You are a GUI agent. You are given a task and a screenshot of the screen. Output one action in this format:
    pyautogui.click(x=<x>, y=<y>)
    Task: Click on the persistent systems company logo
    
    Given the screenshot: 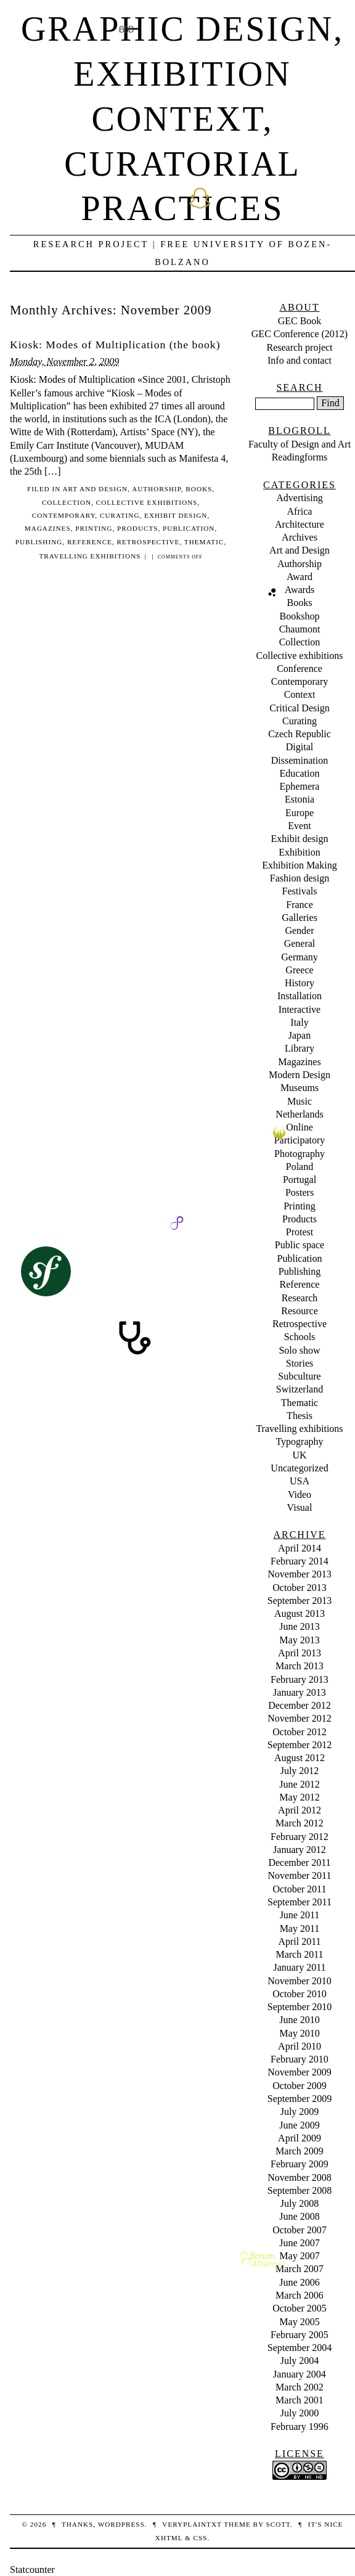 What is the action you would take?
    pyautogui.click(x=177, y=1223)
    